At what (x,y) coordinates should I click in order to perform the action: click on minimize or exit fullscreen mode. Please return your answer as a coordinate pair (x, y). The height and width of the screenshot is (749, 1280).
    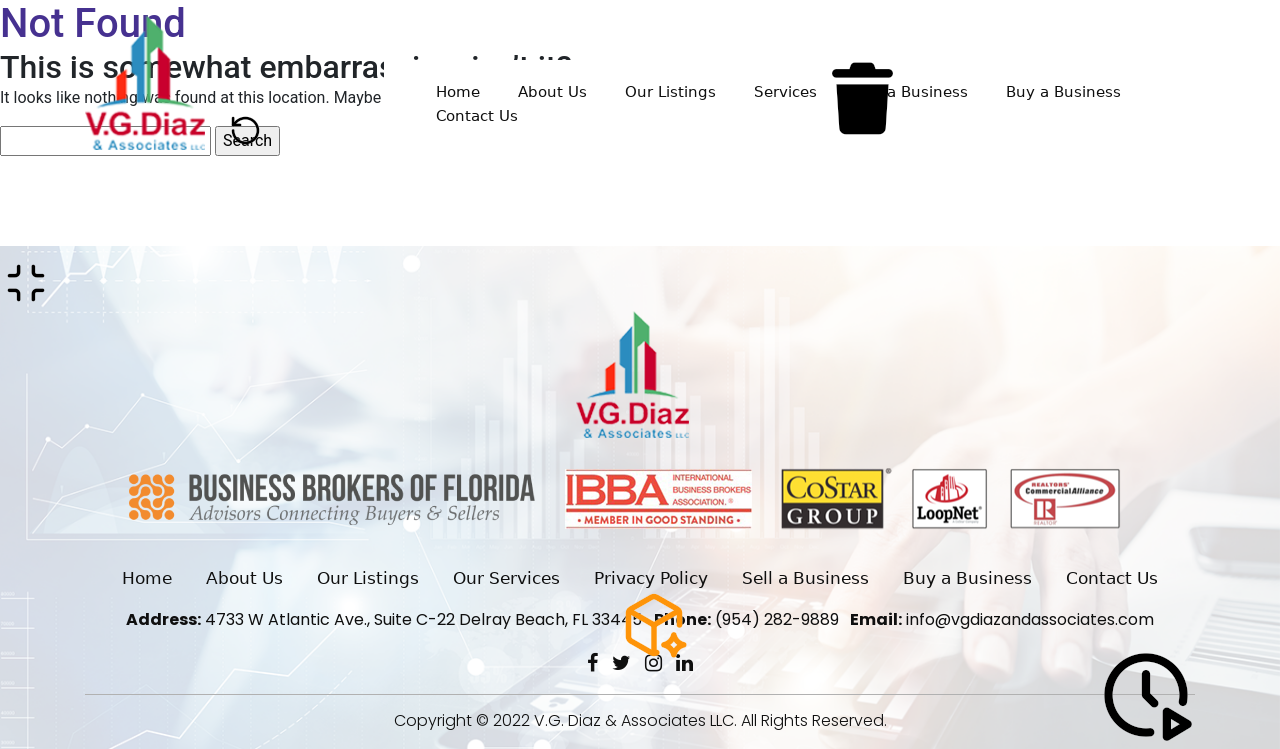
    Looking at the image, I should click on (26, 283).